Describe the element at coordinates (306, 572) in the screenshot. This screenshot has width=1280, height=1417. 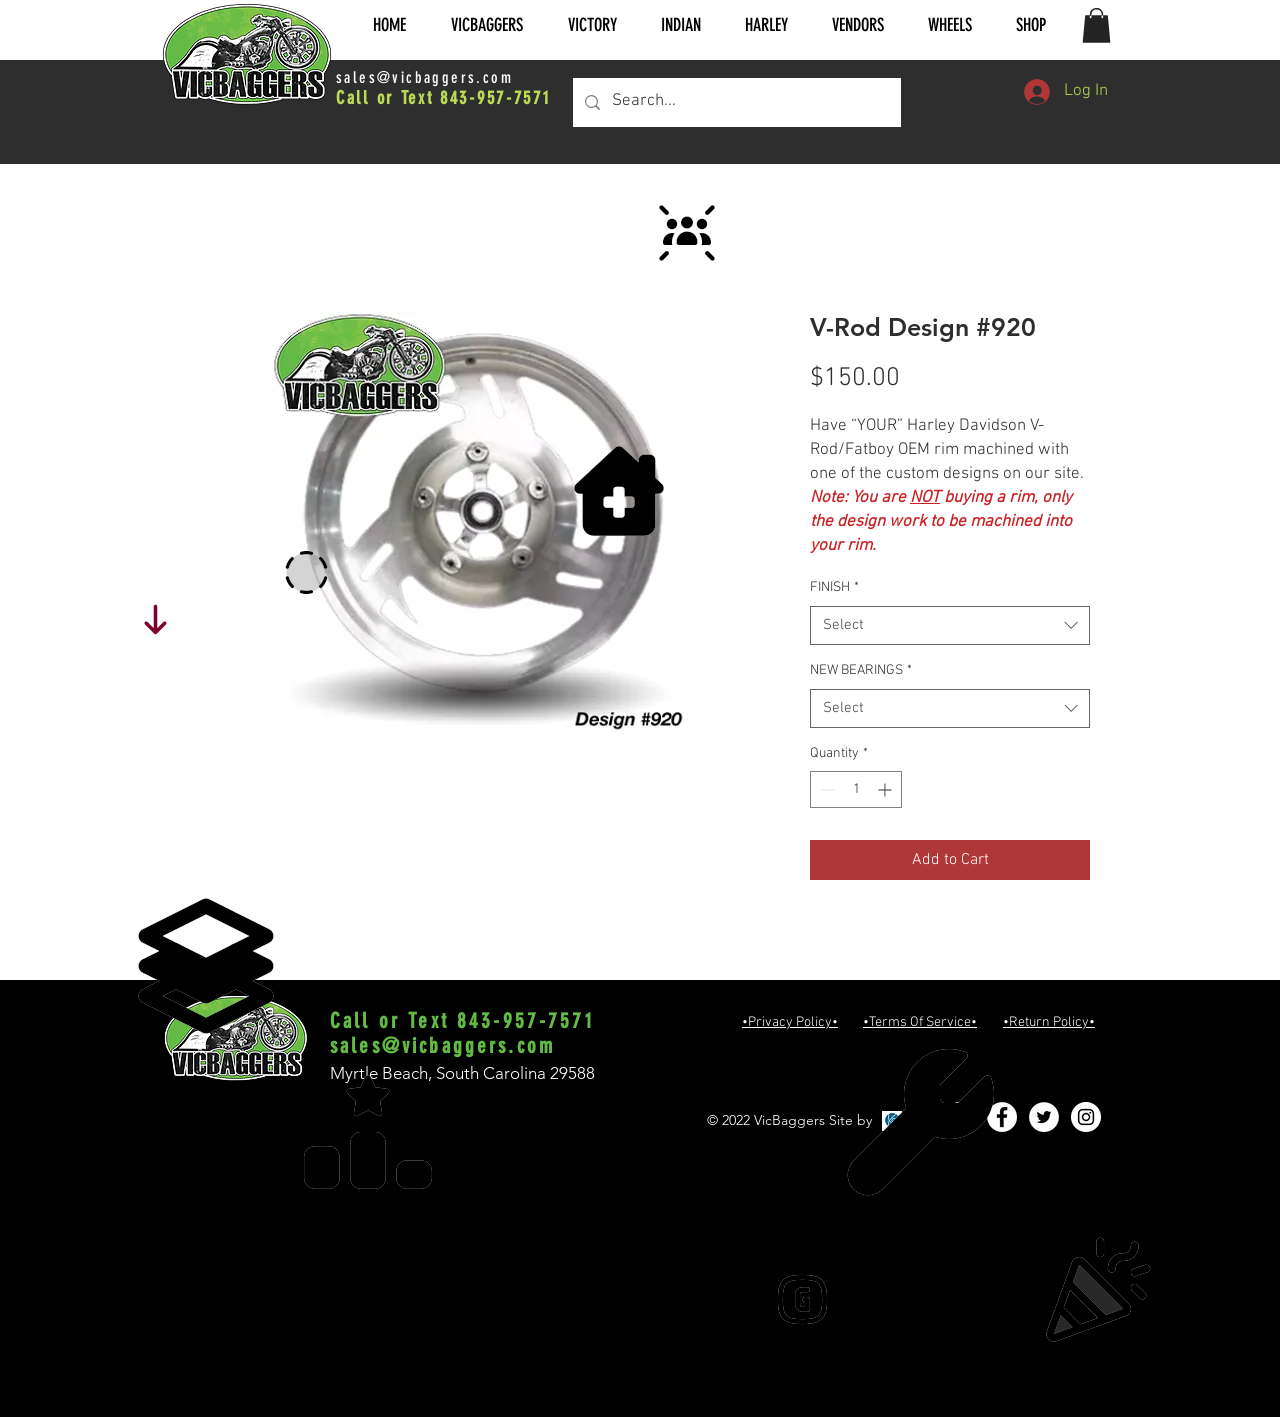
I see `indicates loading or processing in progress` at that location.